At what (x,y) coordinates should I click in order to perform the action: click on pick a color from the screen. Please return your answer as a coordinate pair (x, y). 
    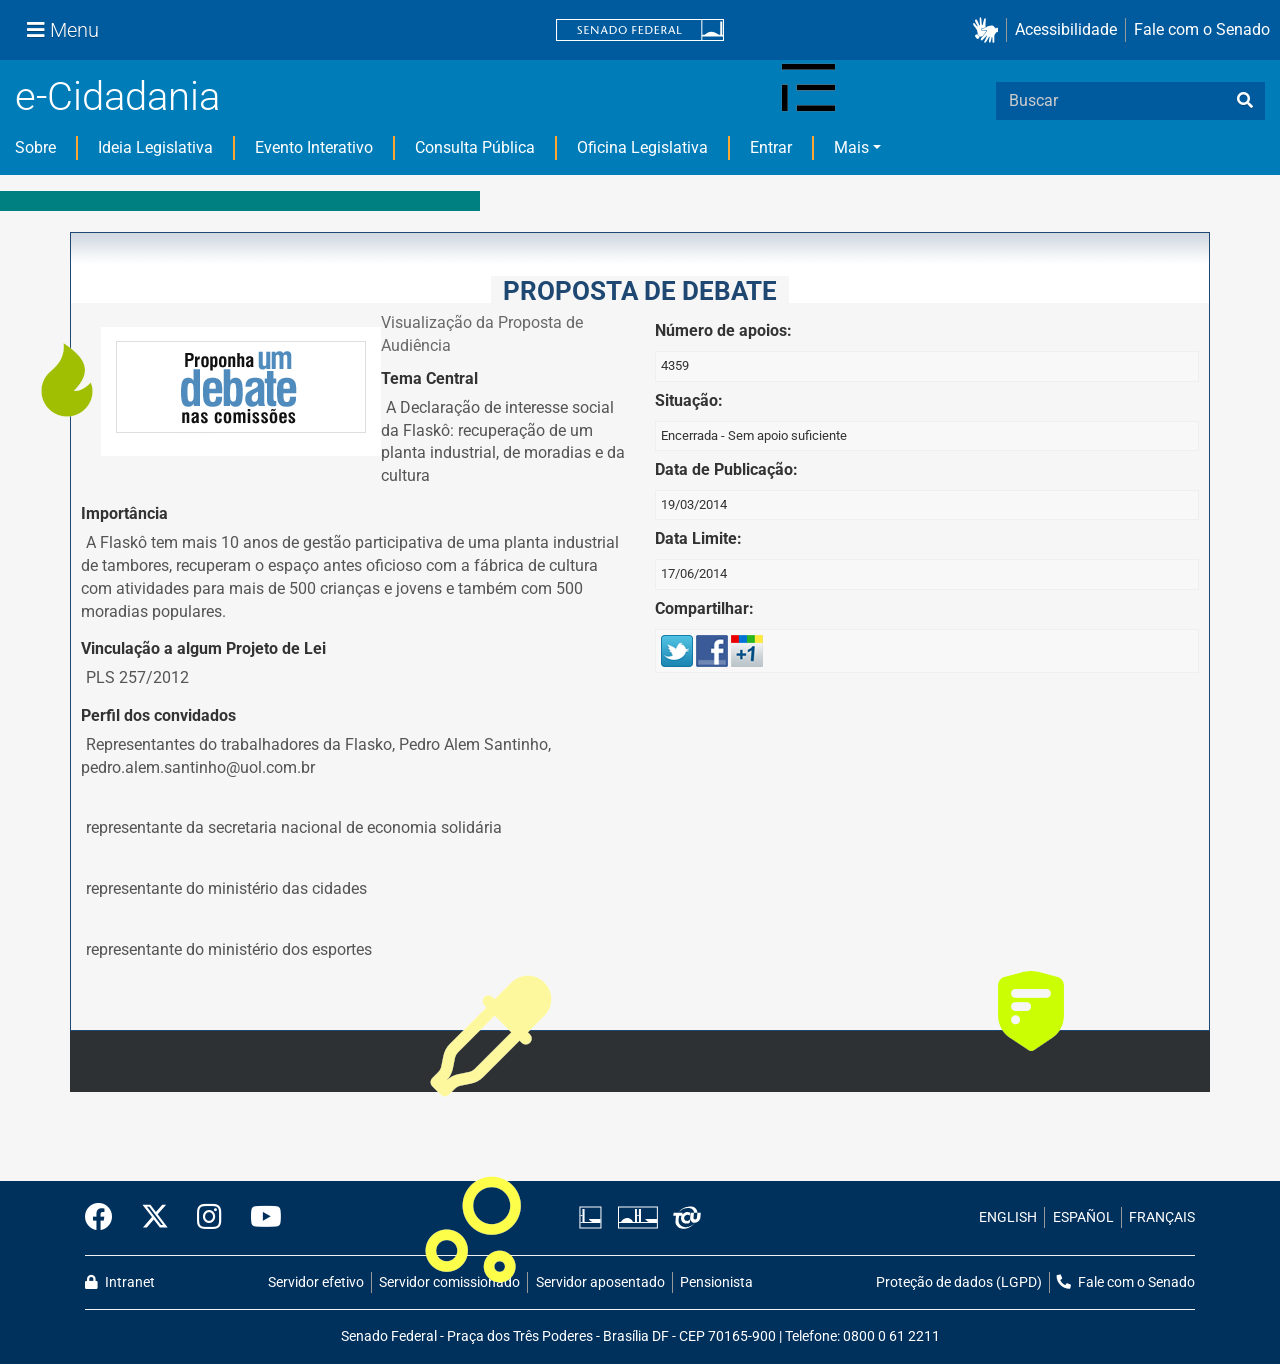
    Looking at the image, I should click on (490, 1036).